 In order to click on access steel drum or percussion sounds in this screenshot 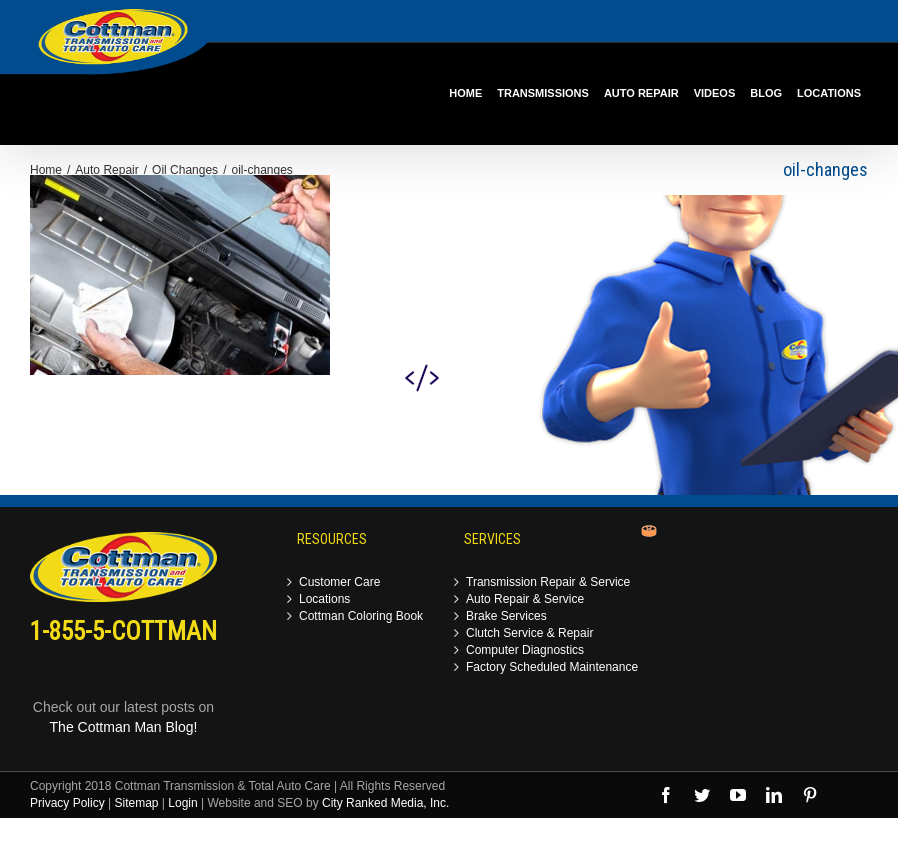, I will do `click(649, 531)`.